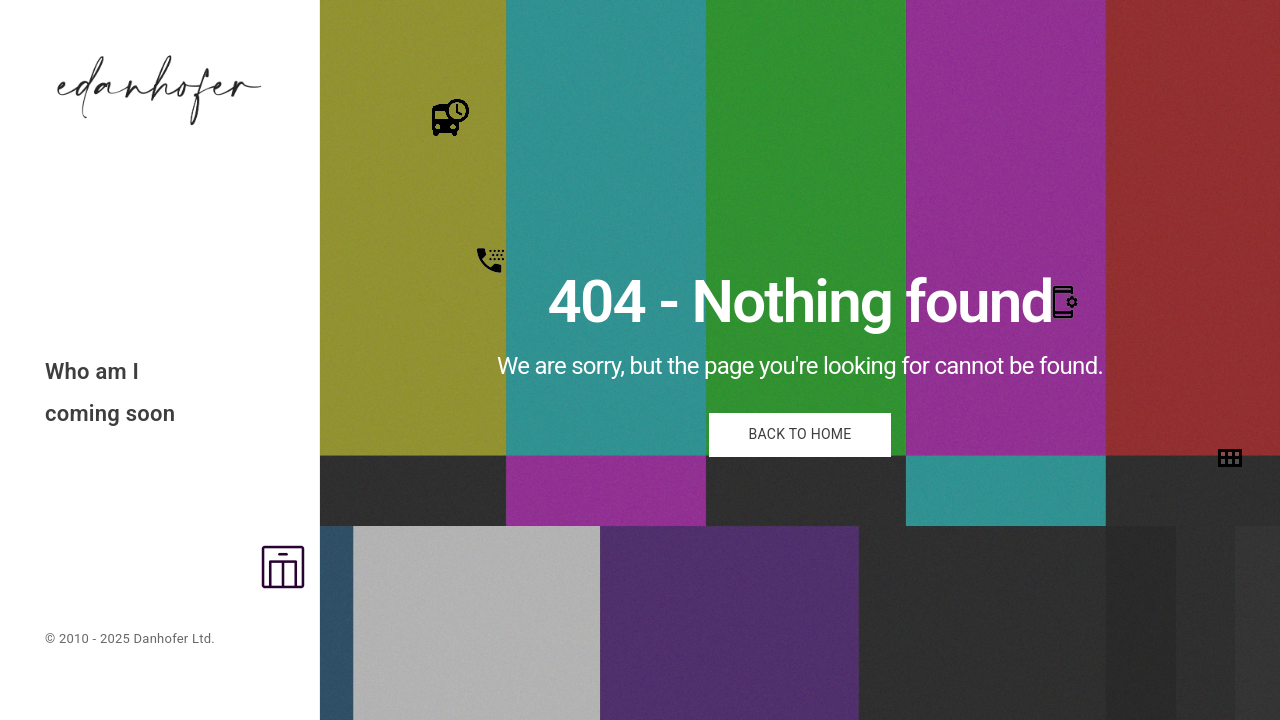  Describe the element at coordinates (283, 567) in the screenshot. I see `indicates elevator access or location` at that location.